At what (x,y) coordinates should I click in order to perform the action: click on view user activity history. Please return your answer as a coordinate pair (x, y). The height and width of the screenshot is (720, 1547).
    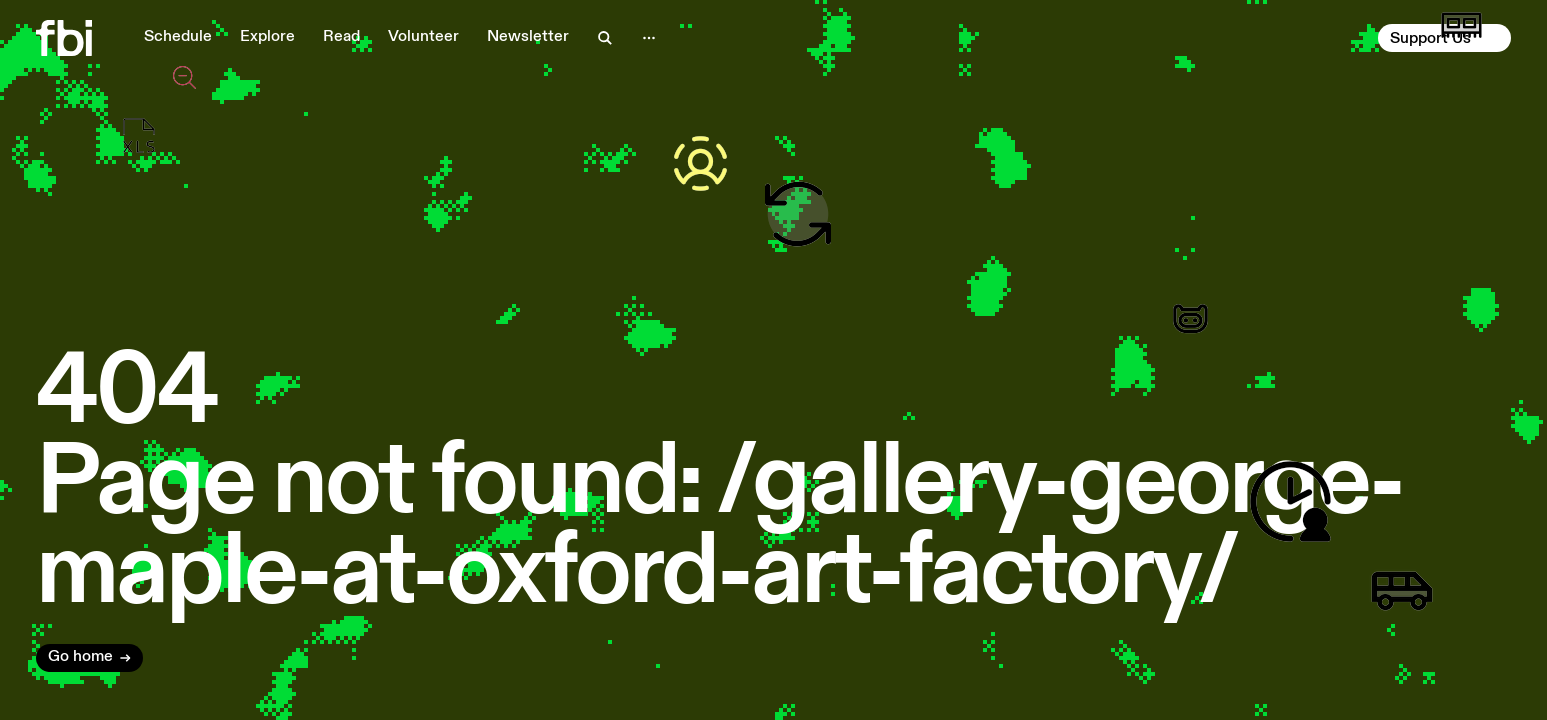
    Looking at the image, I should click on (1290, 501).